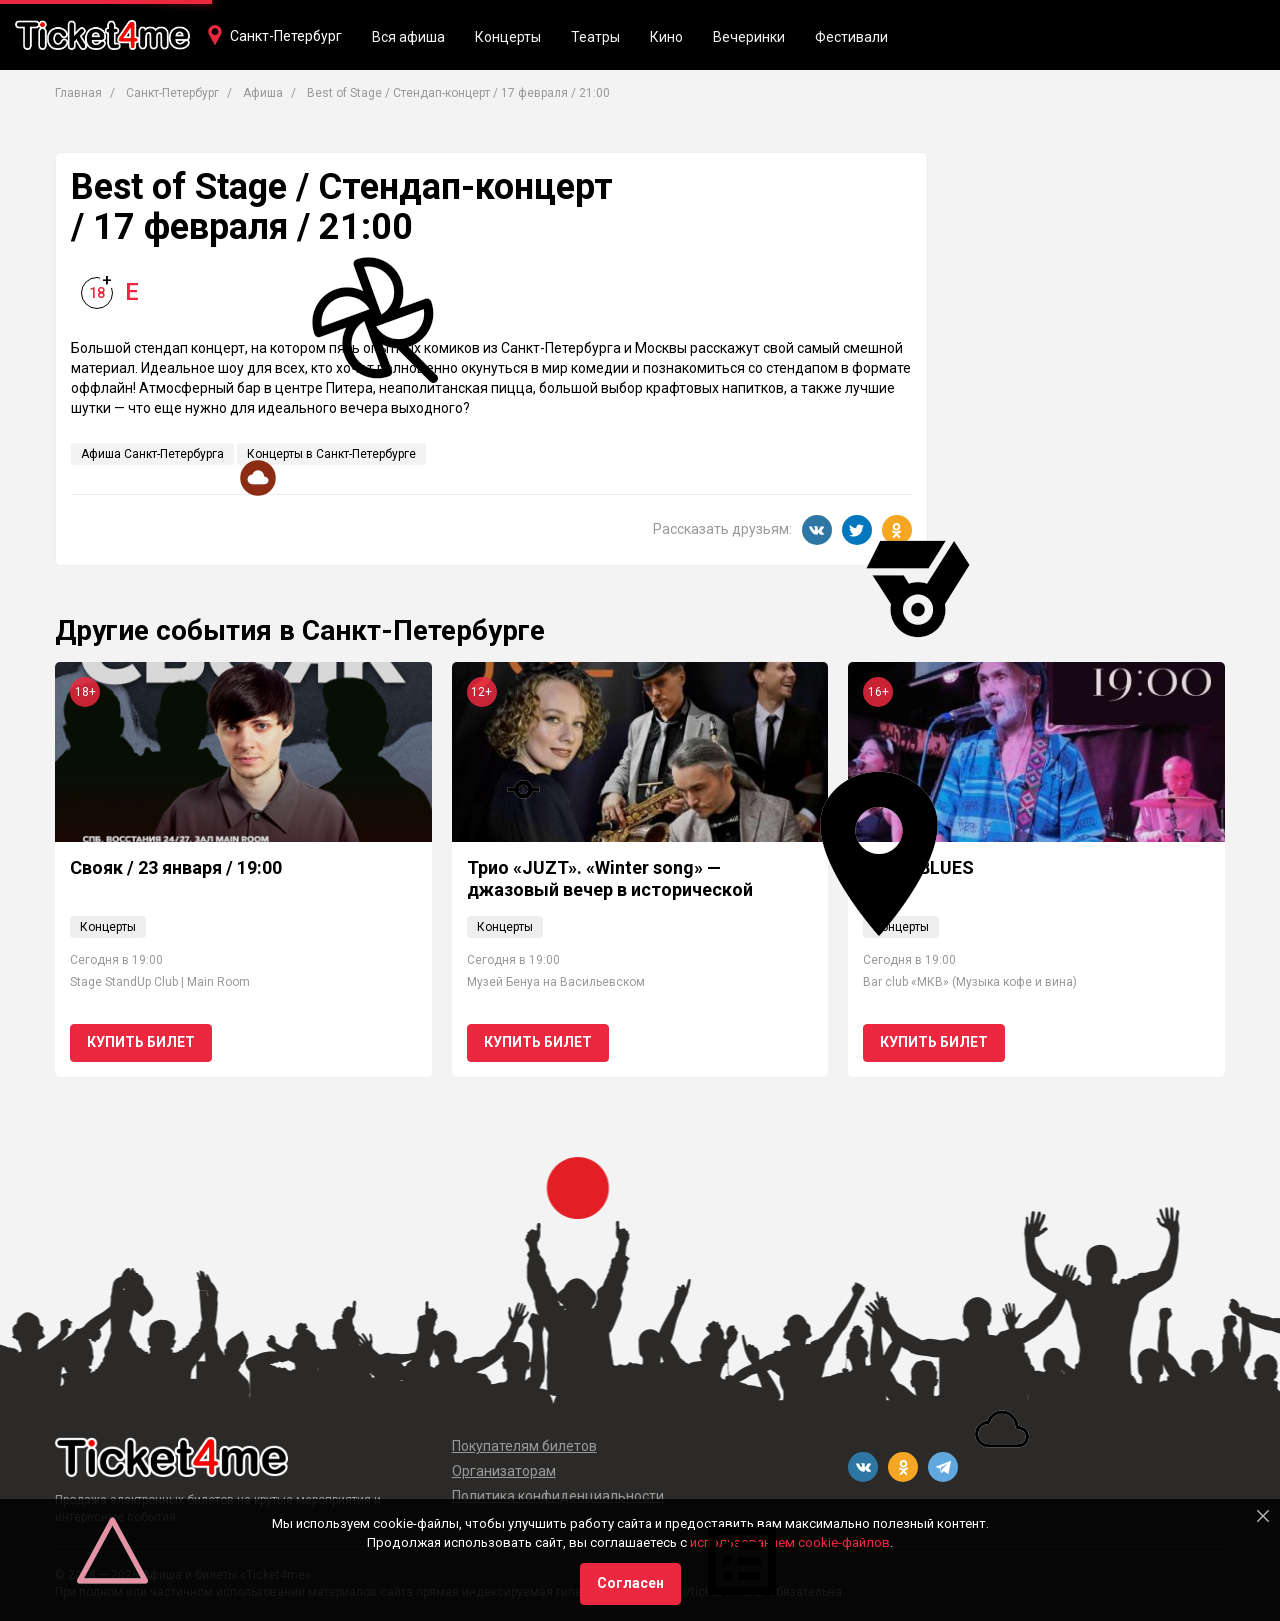 The width and height of the screenshot is (1280, 1621). I want to click on view current location on map, so click(879, 854).